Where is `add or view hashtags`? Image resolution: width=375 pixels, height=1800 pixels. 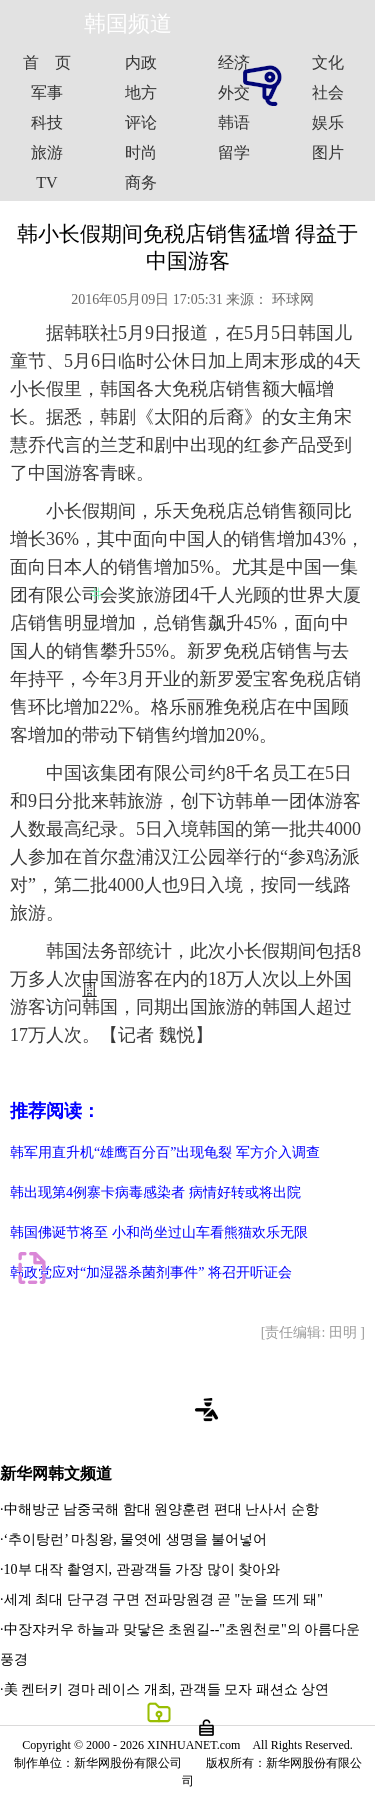 add or view hashtags is located at coordinates (96, 593).